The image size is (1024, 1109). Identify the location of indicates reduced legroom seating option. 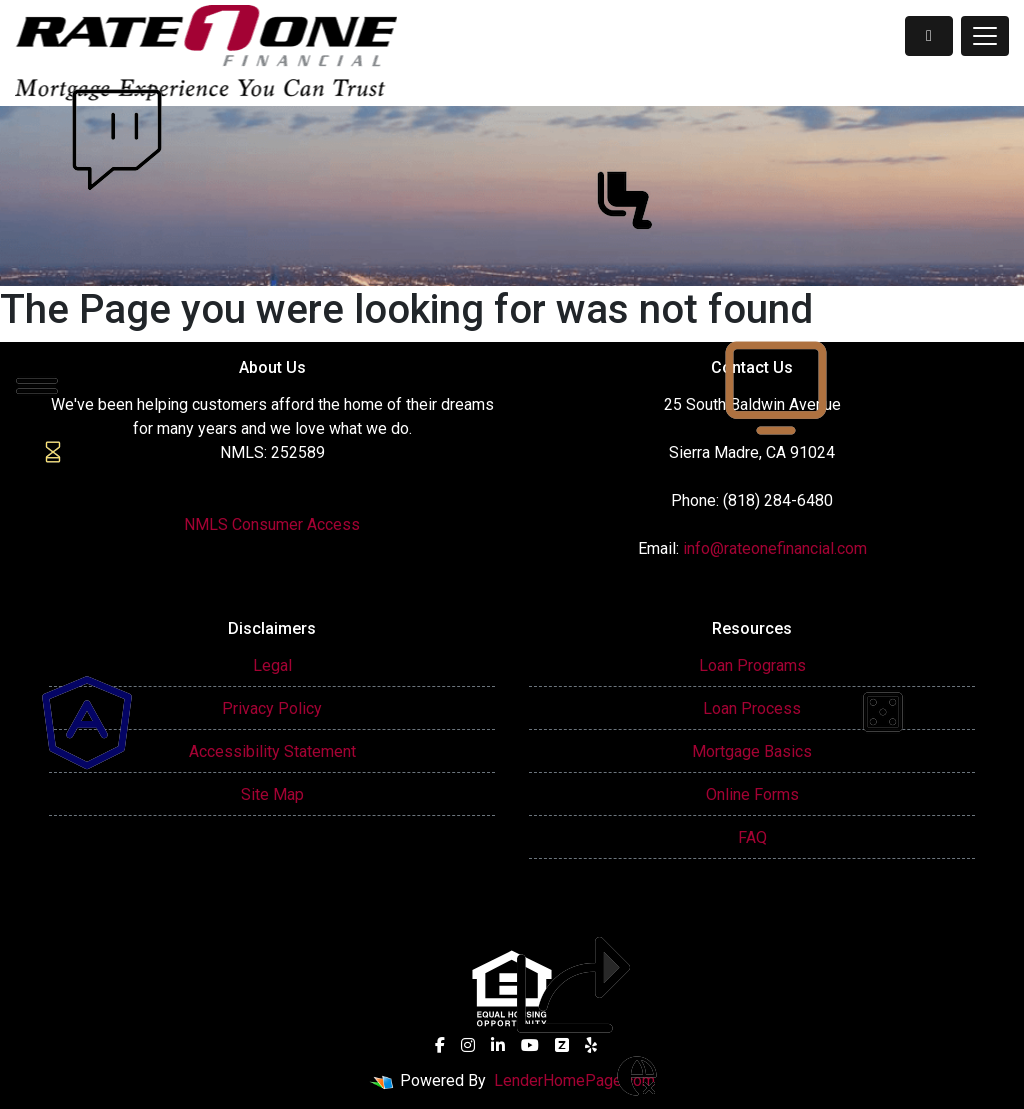
(626, 200).